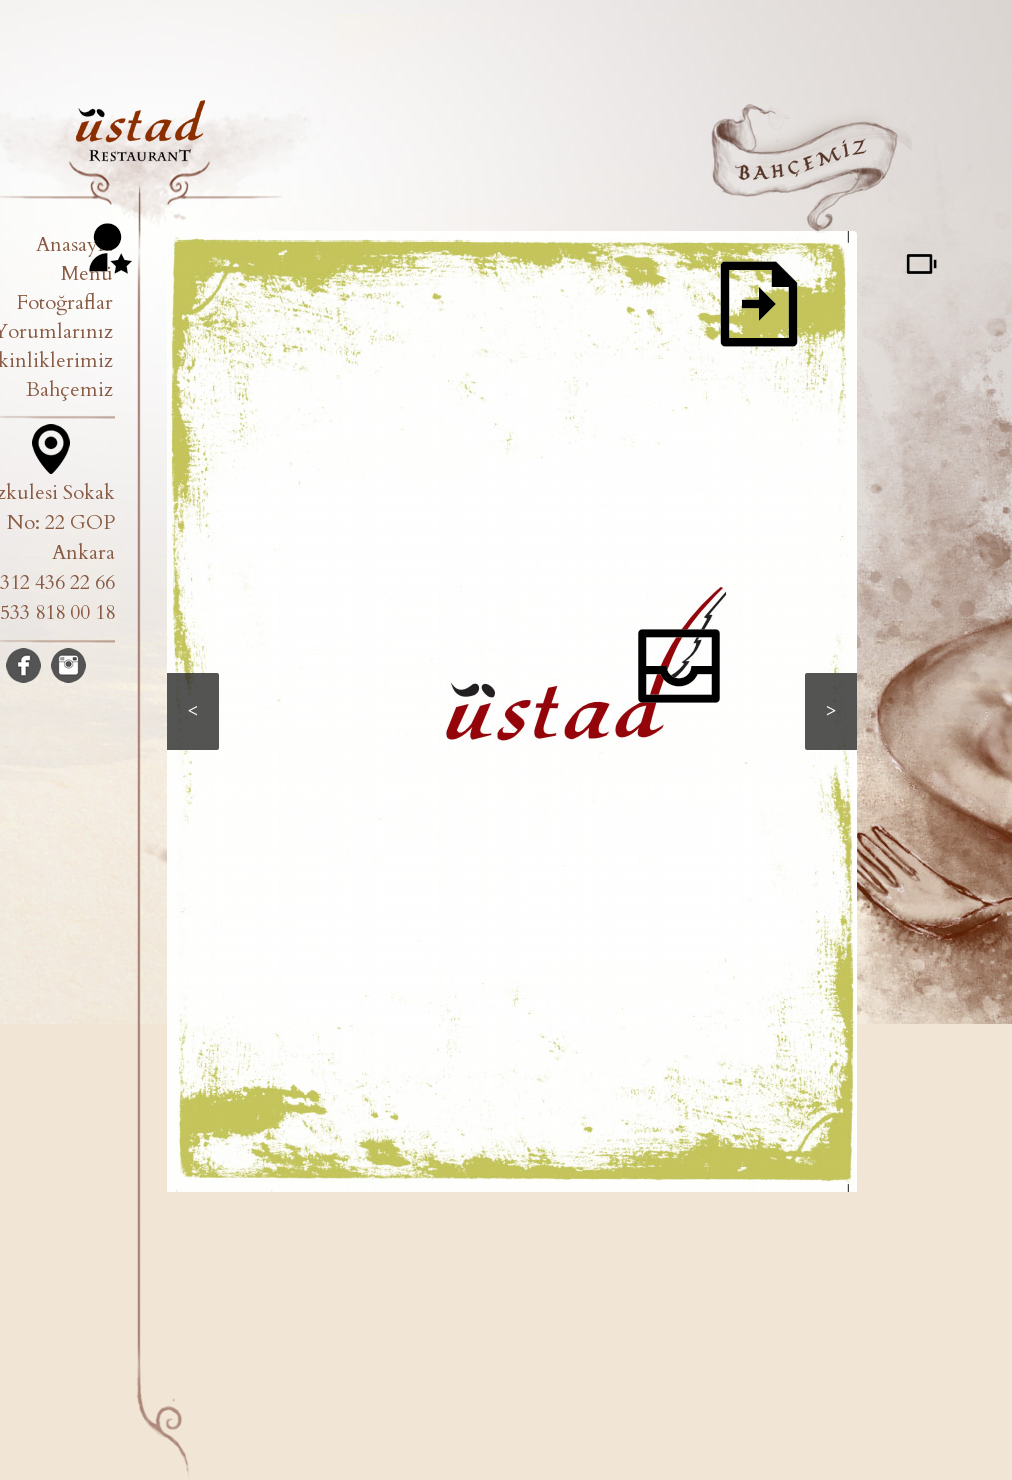  I want to click on transfer or export a file, so click(759, 304).